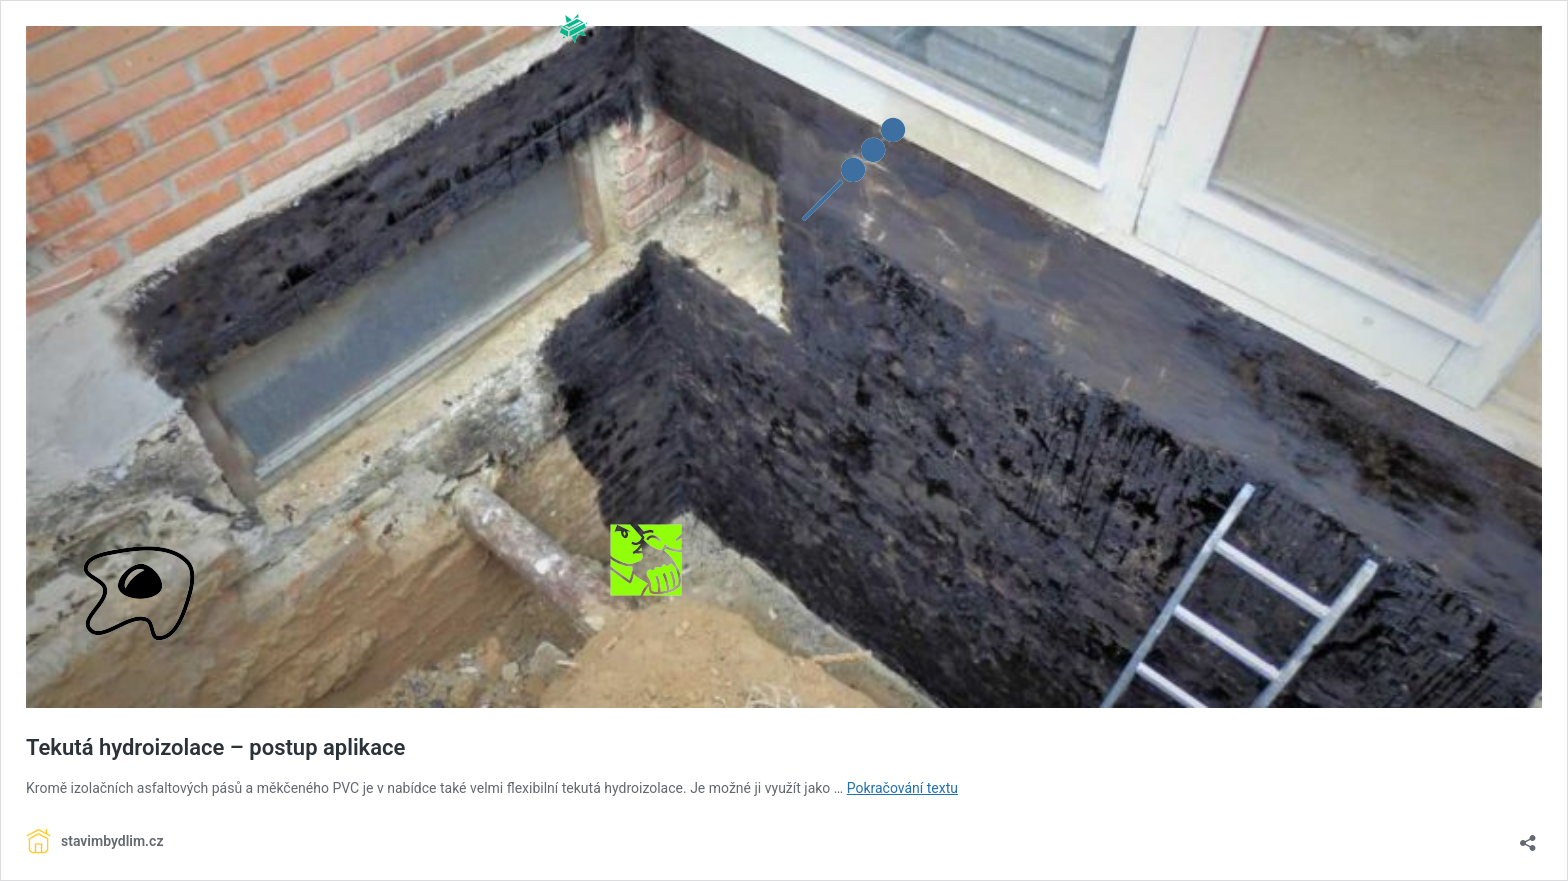  I want to click on ingredient icon for cooking or recipe apps, so click(139, 588).